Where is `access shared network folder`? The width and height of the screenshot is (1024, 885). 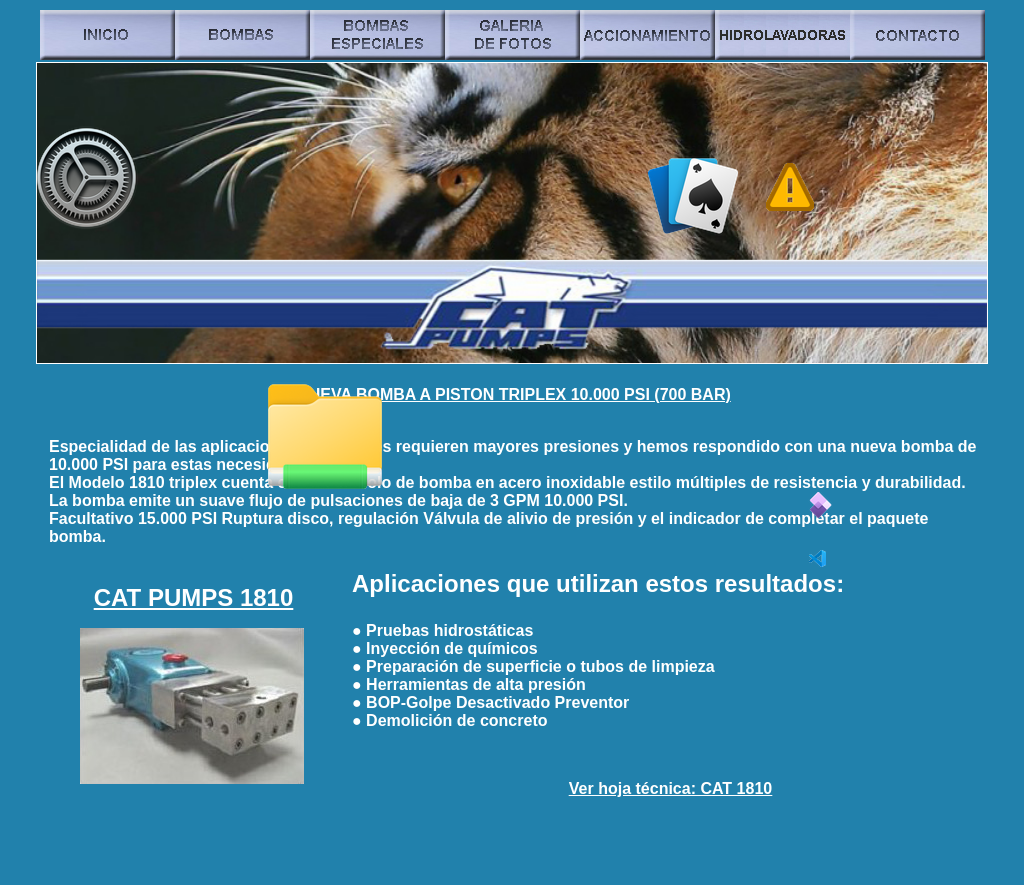 access shared network folder is located at coordinates (325, 432).